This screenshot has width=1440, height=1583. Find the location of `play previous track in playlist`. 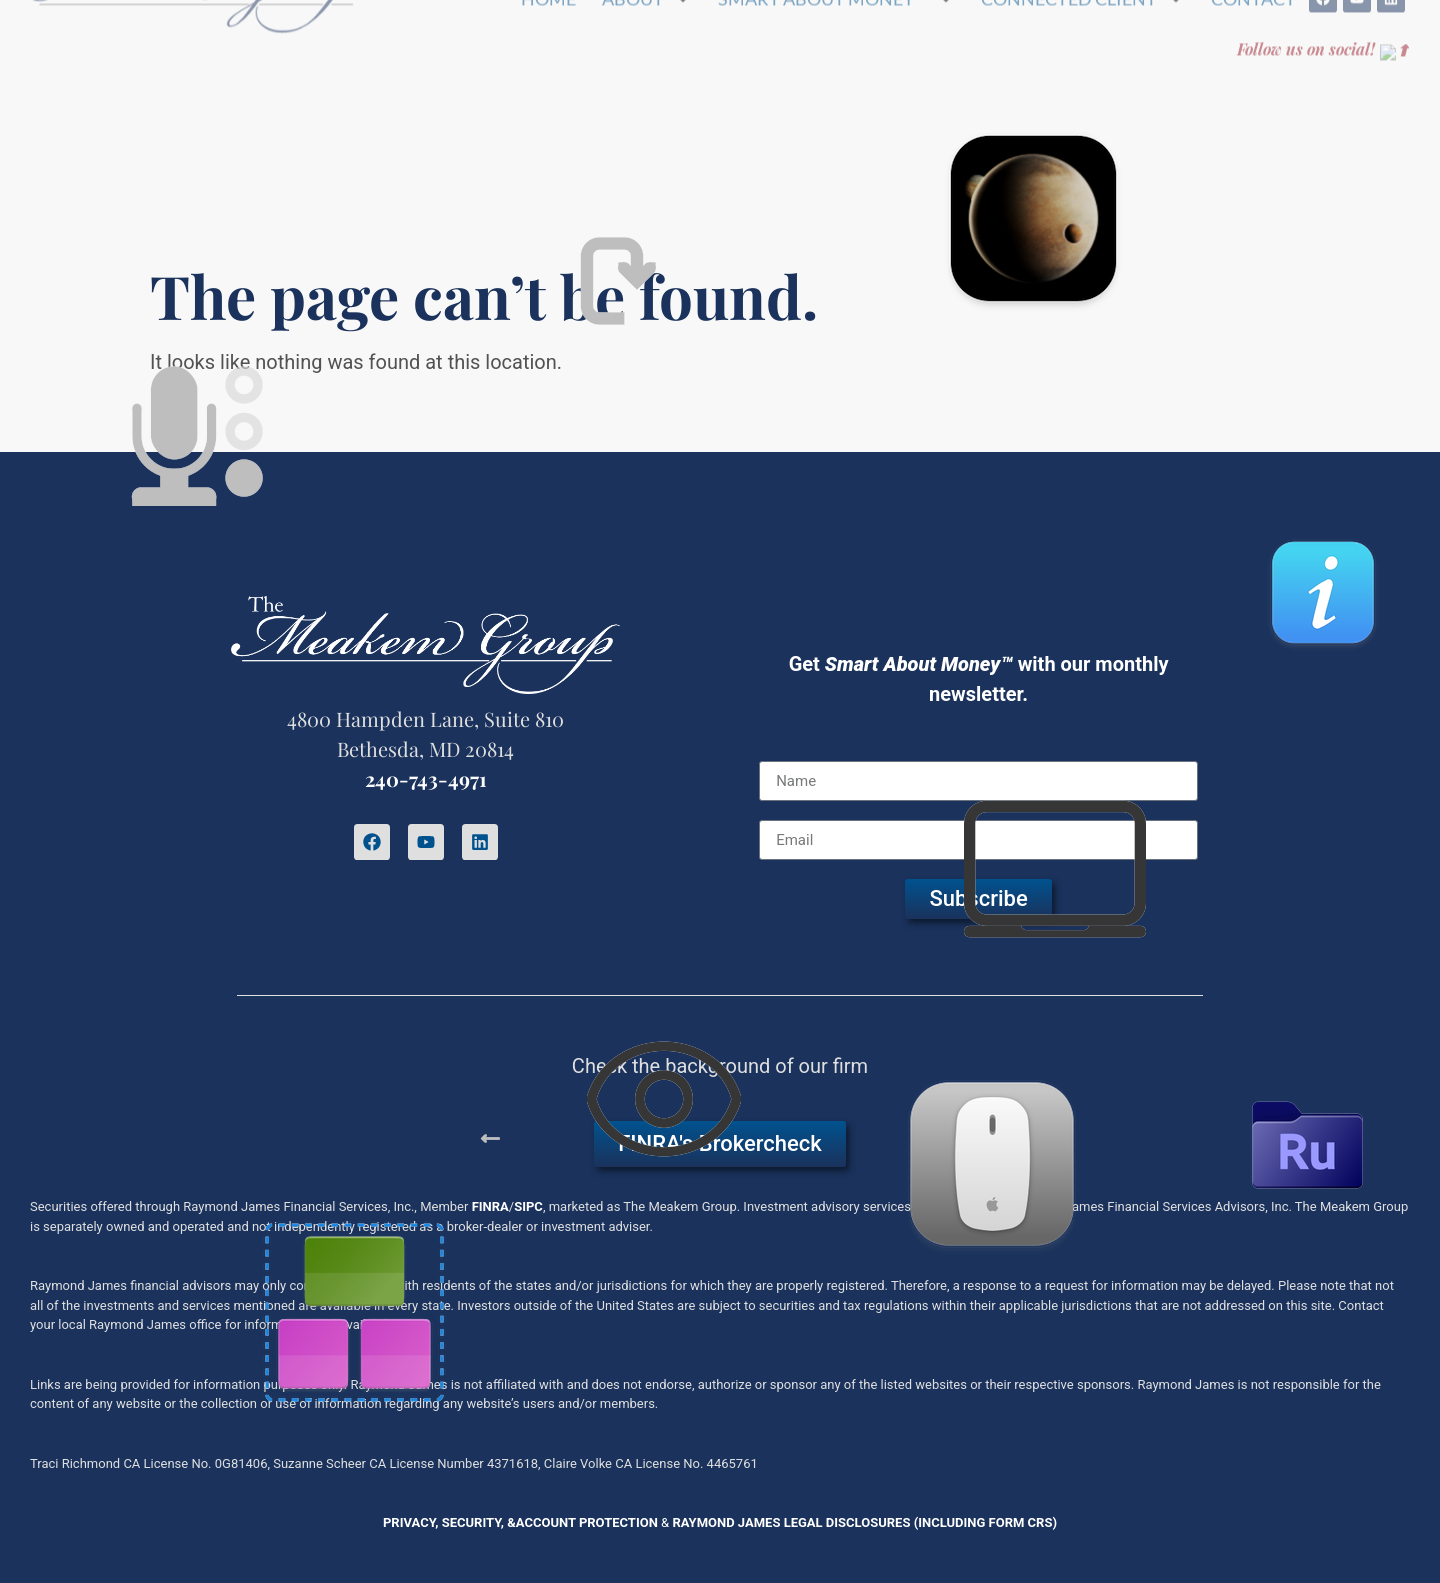

play previous track in playlist is located at coordinates (490, 1138).